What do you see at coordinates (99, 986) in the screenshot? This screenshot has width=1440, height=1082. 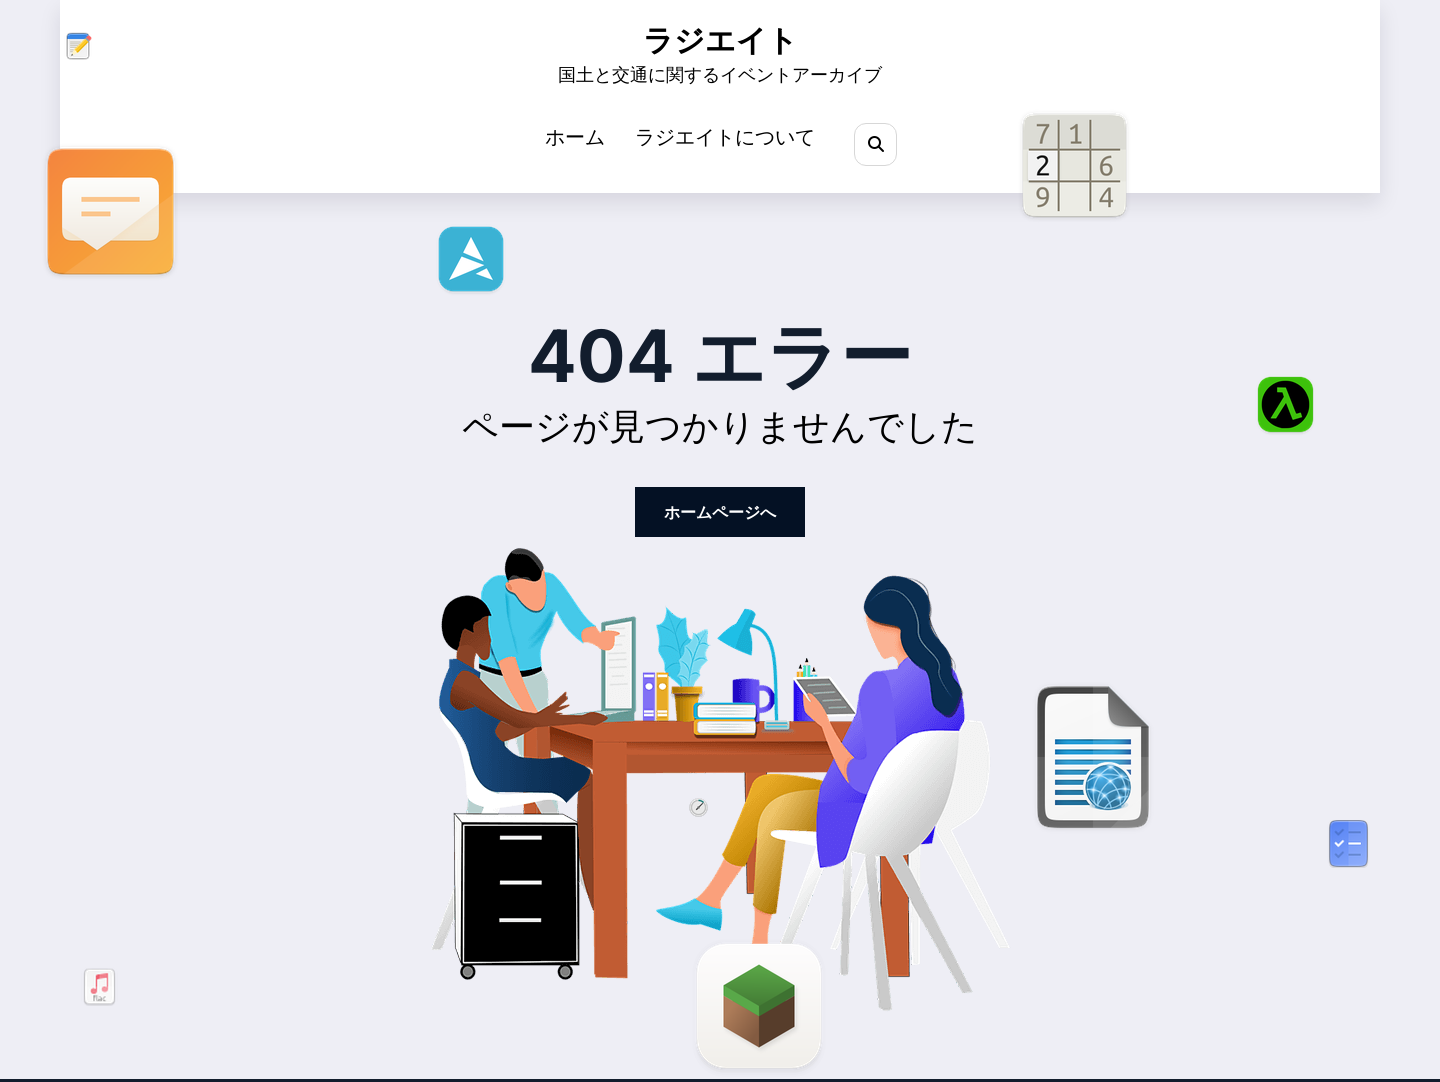 I see `a flac audio file` at bounding box center [99, 986].